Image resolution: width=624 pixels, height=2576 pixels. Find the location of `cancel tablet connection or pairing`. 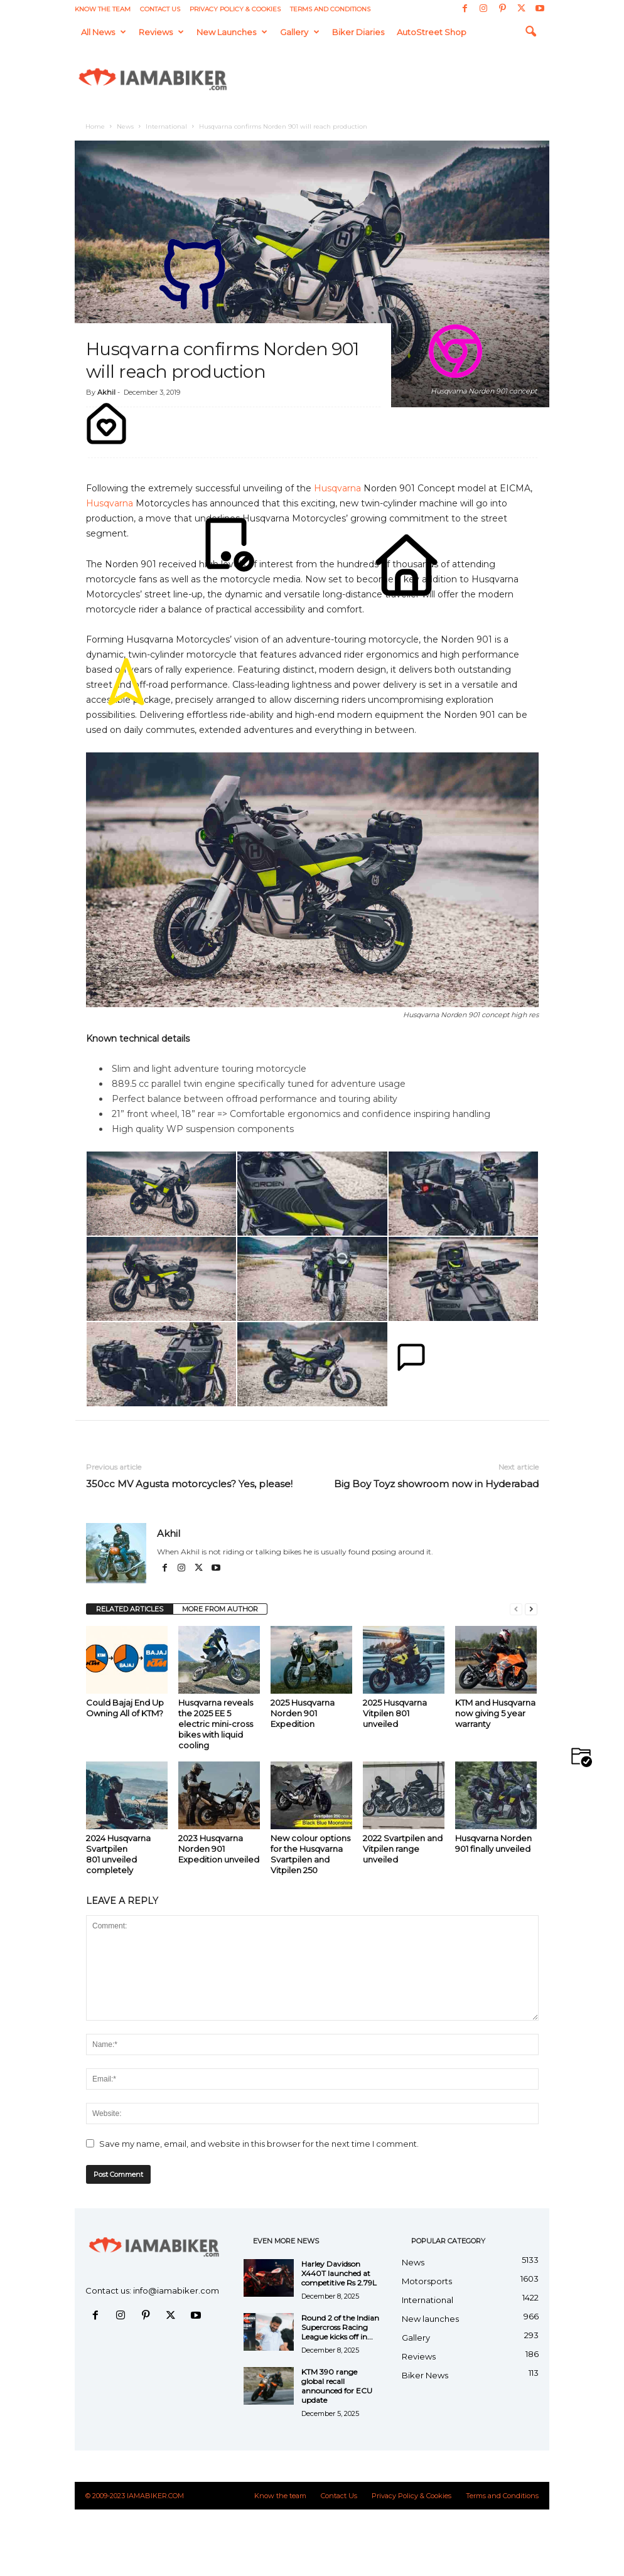

cancel tablet connection or pairing is located at coordinates (226, 543).